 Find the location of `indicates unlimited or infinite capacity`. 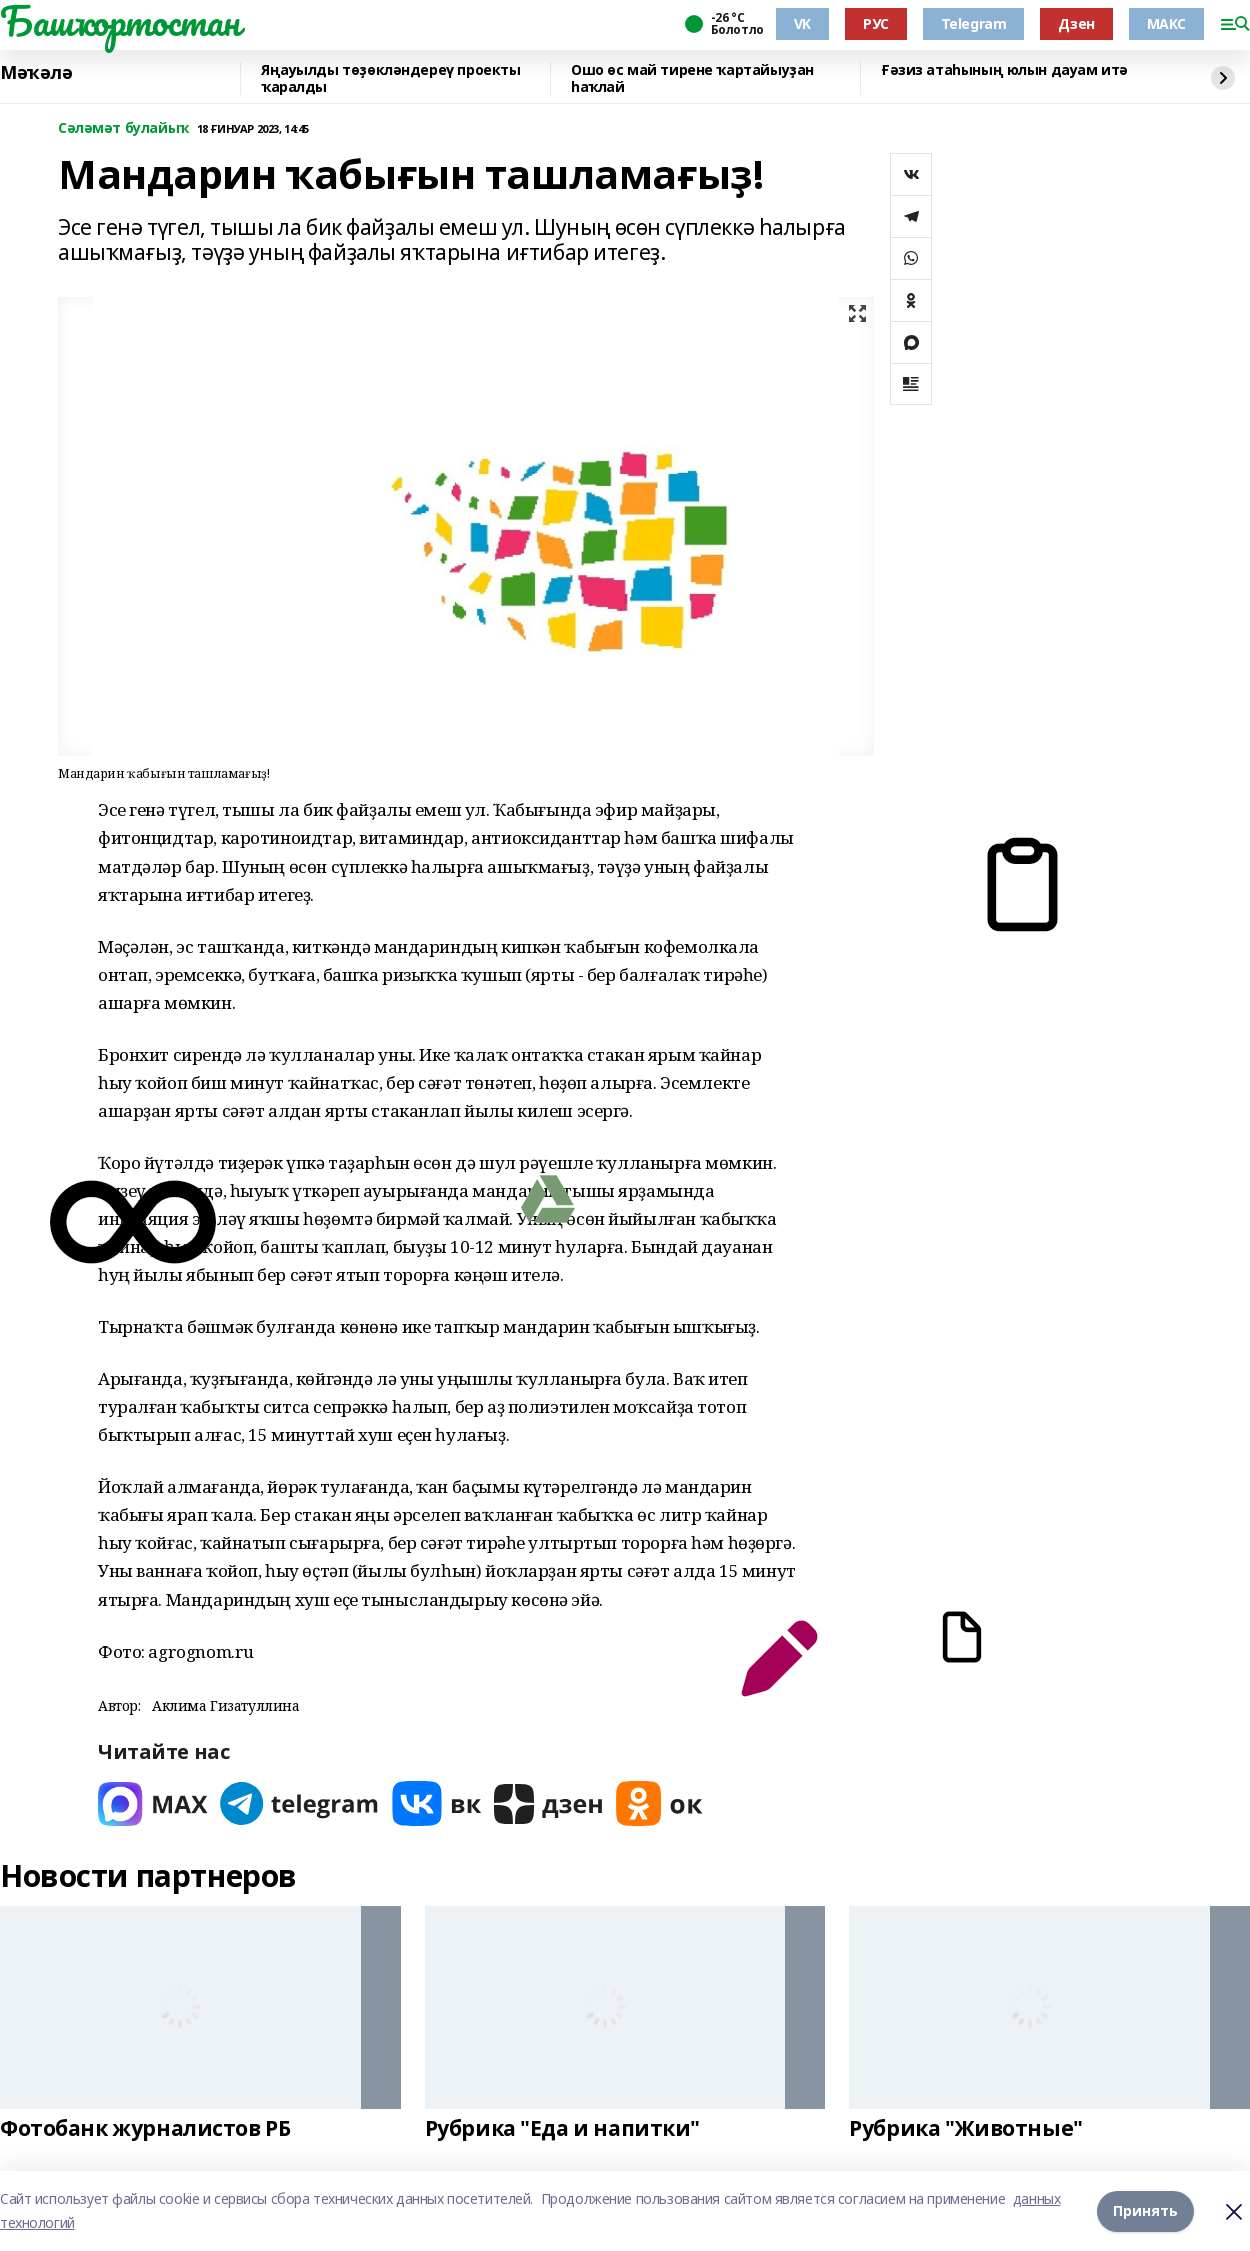

indicates unlimited or infinite capacity is located at coordinates (133, 1222).